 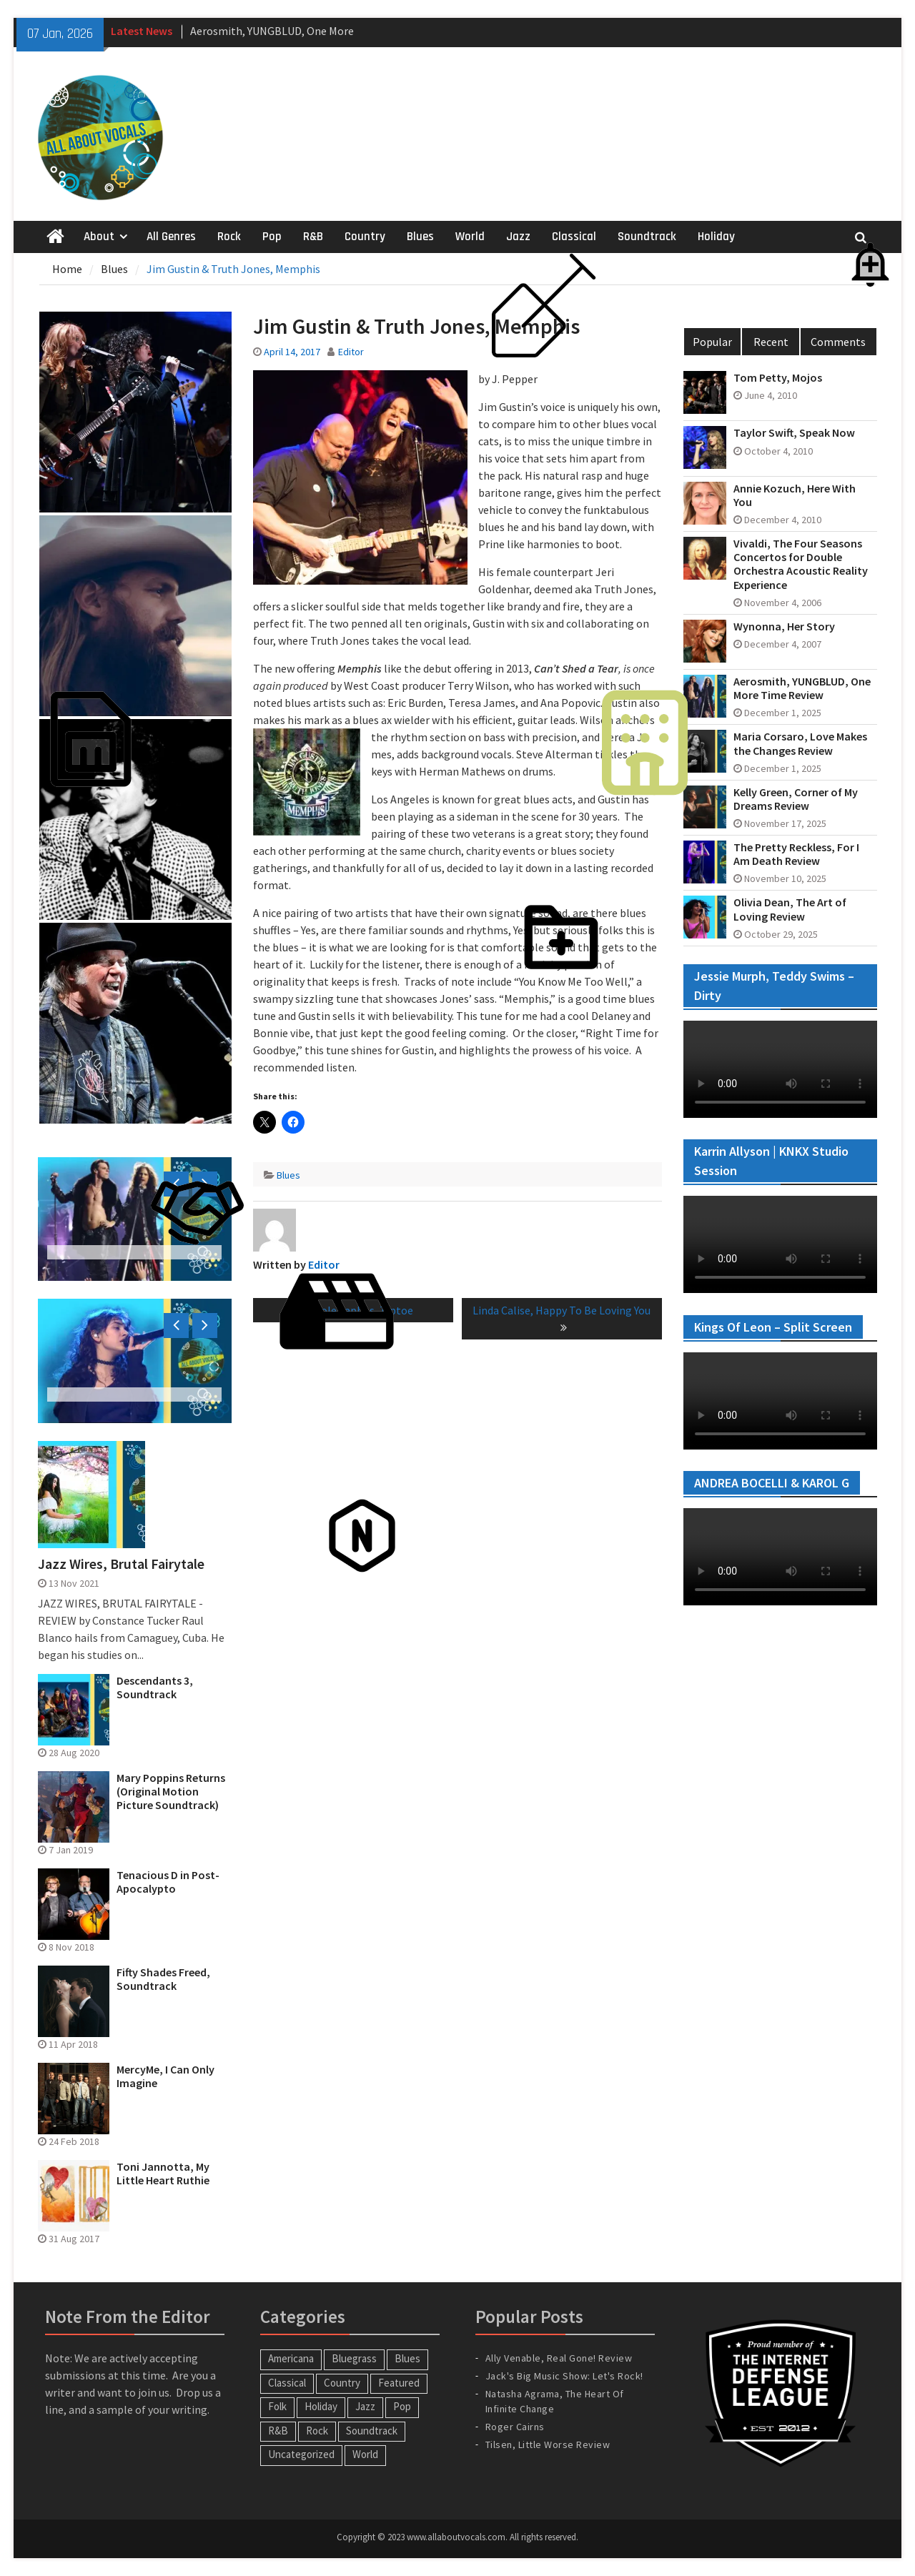 What do you see at coordinates (362, 1535) in the screenshot?
I see `indicates a node or network element` at bounding box center [362, 1535].